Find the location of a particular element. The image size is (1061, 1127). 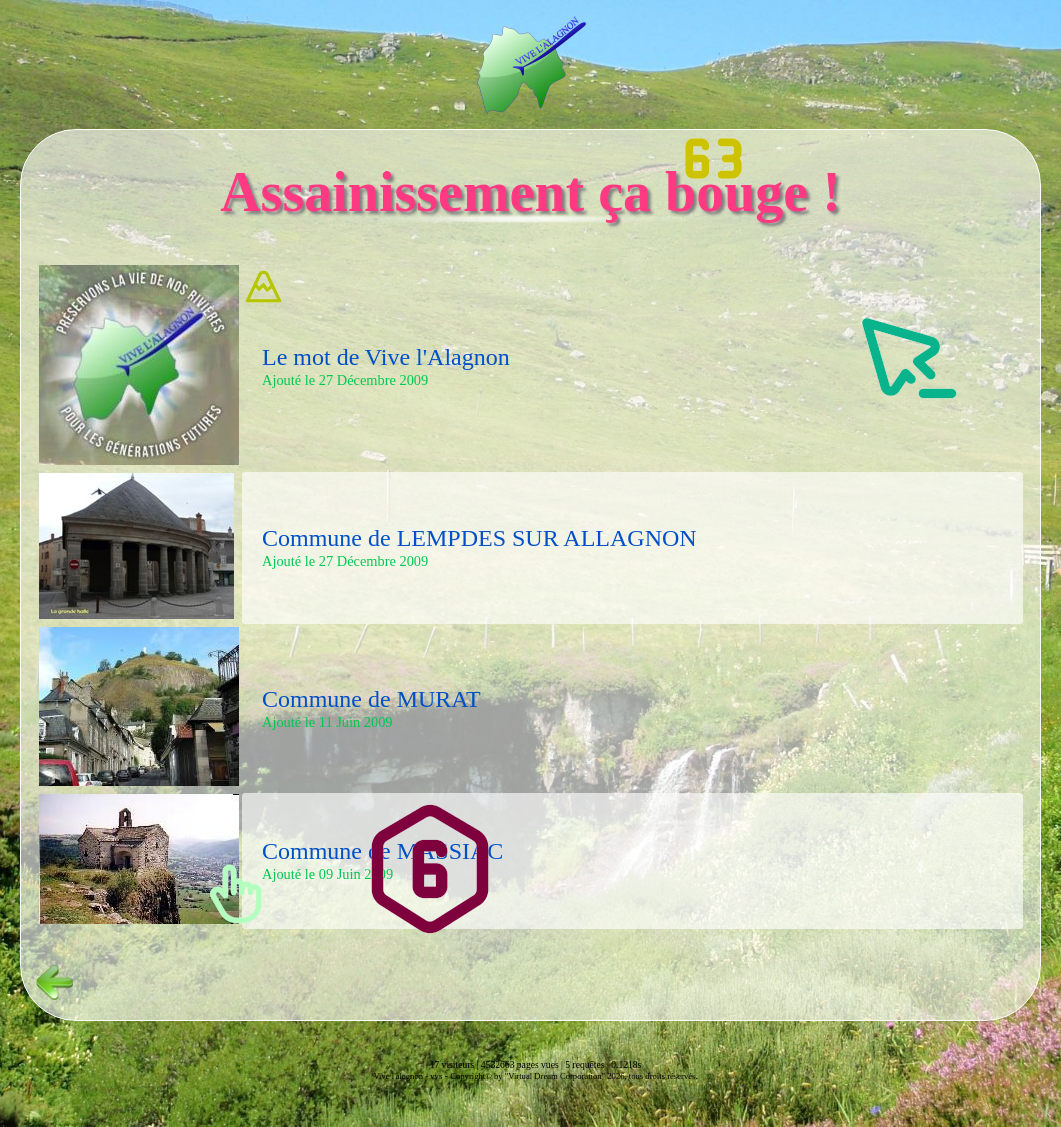

displays the number 63 as a label or identifier is located at coordinates (713, 158).